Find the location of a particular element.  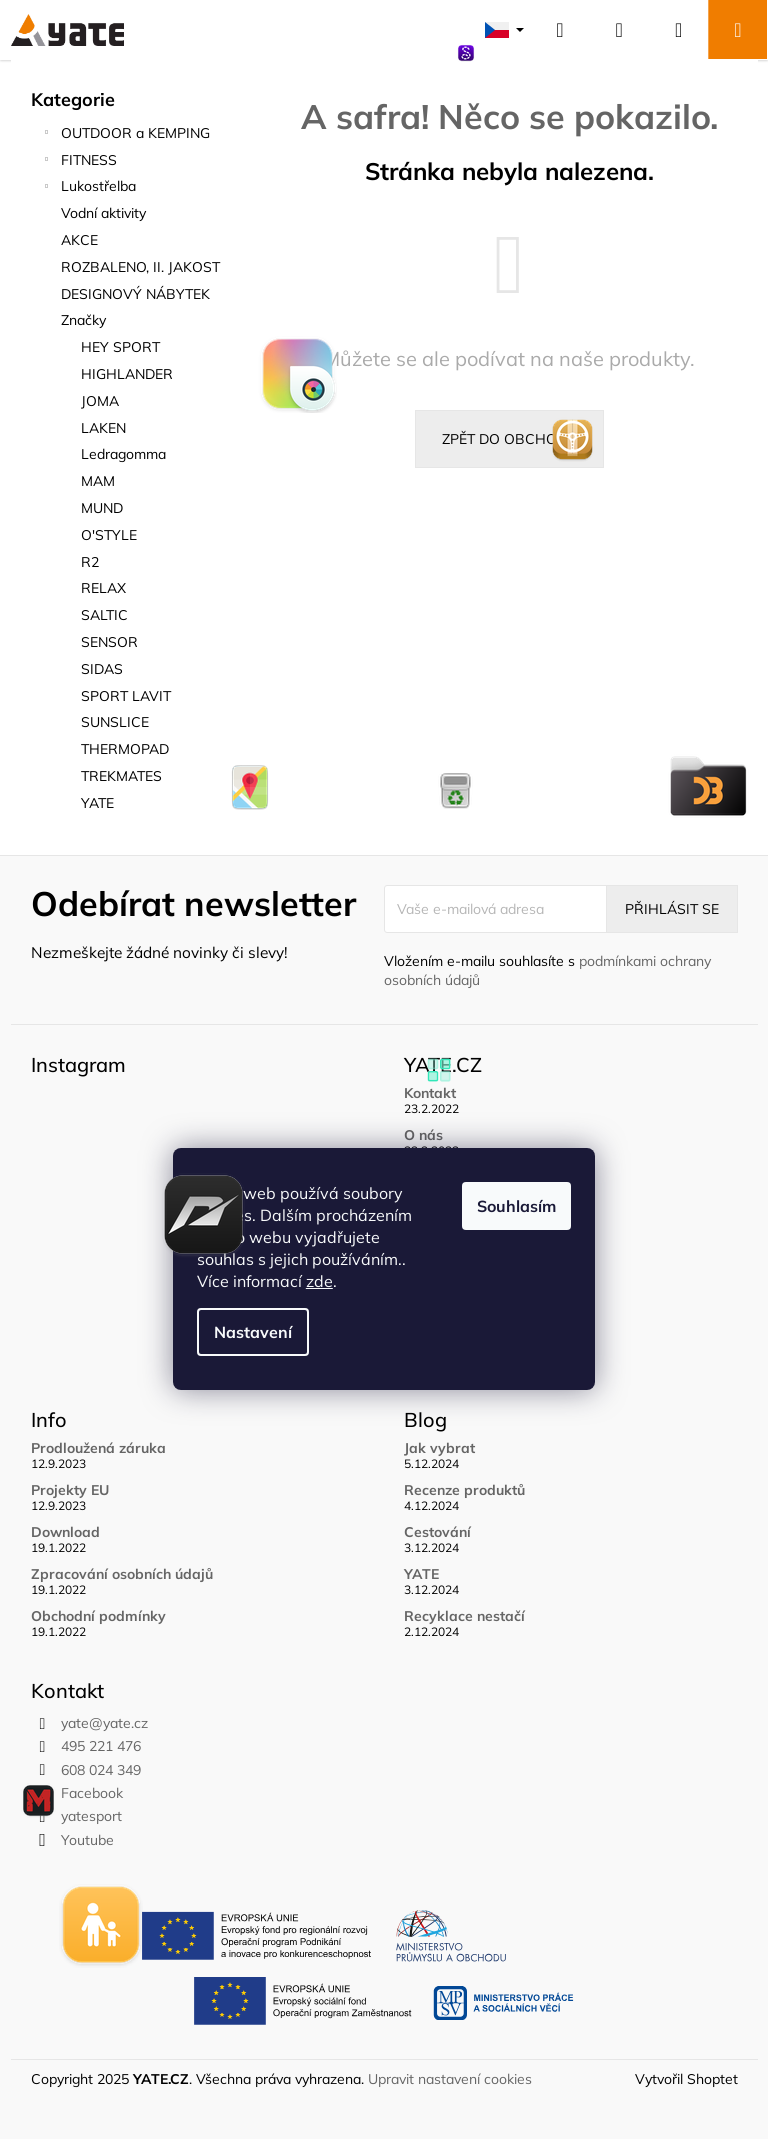

open boxflat racing wheel configuration app is located at coordinates (572, 439).